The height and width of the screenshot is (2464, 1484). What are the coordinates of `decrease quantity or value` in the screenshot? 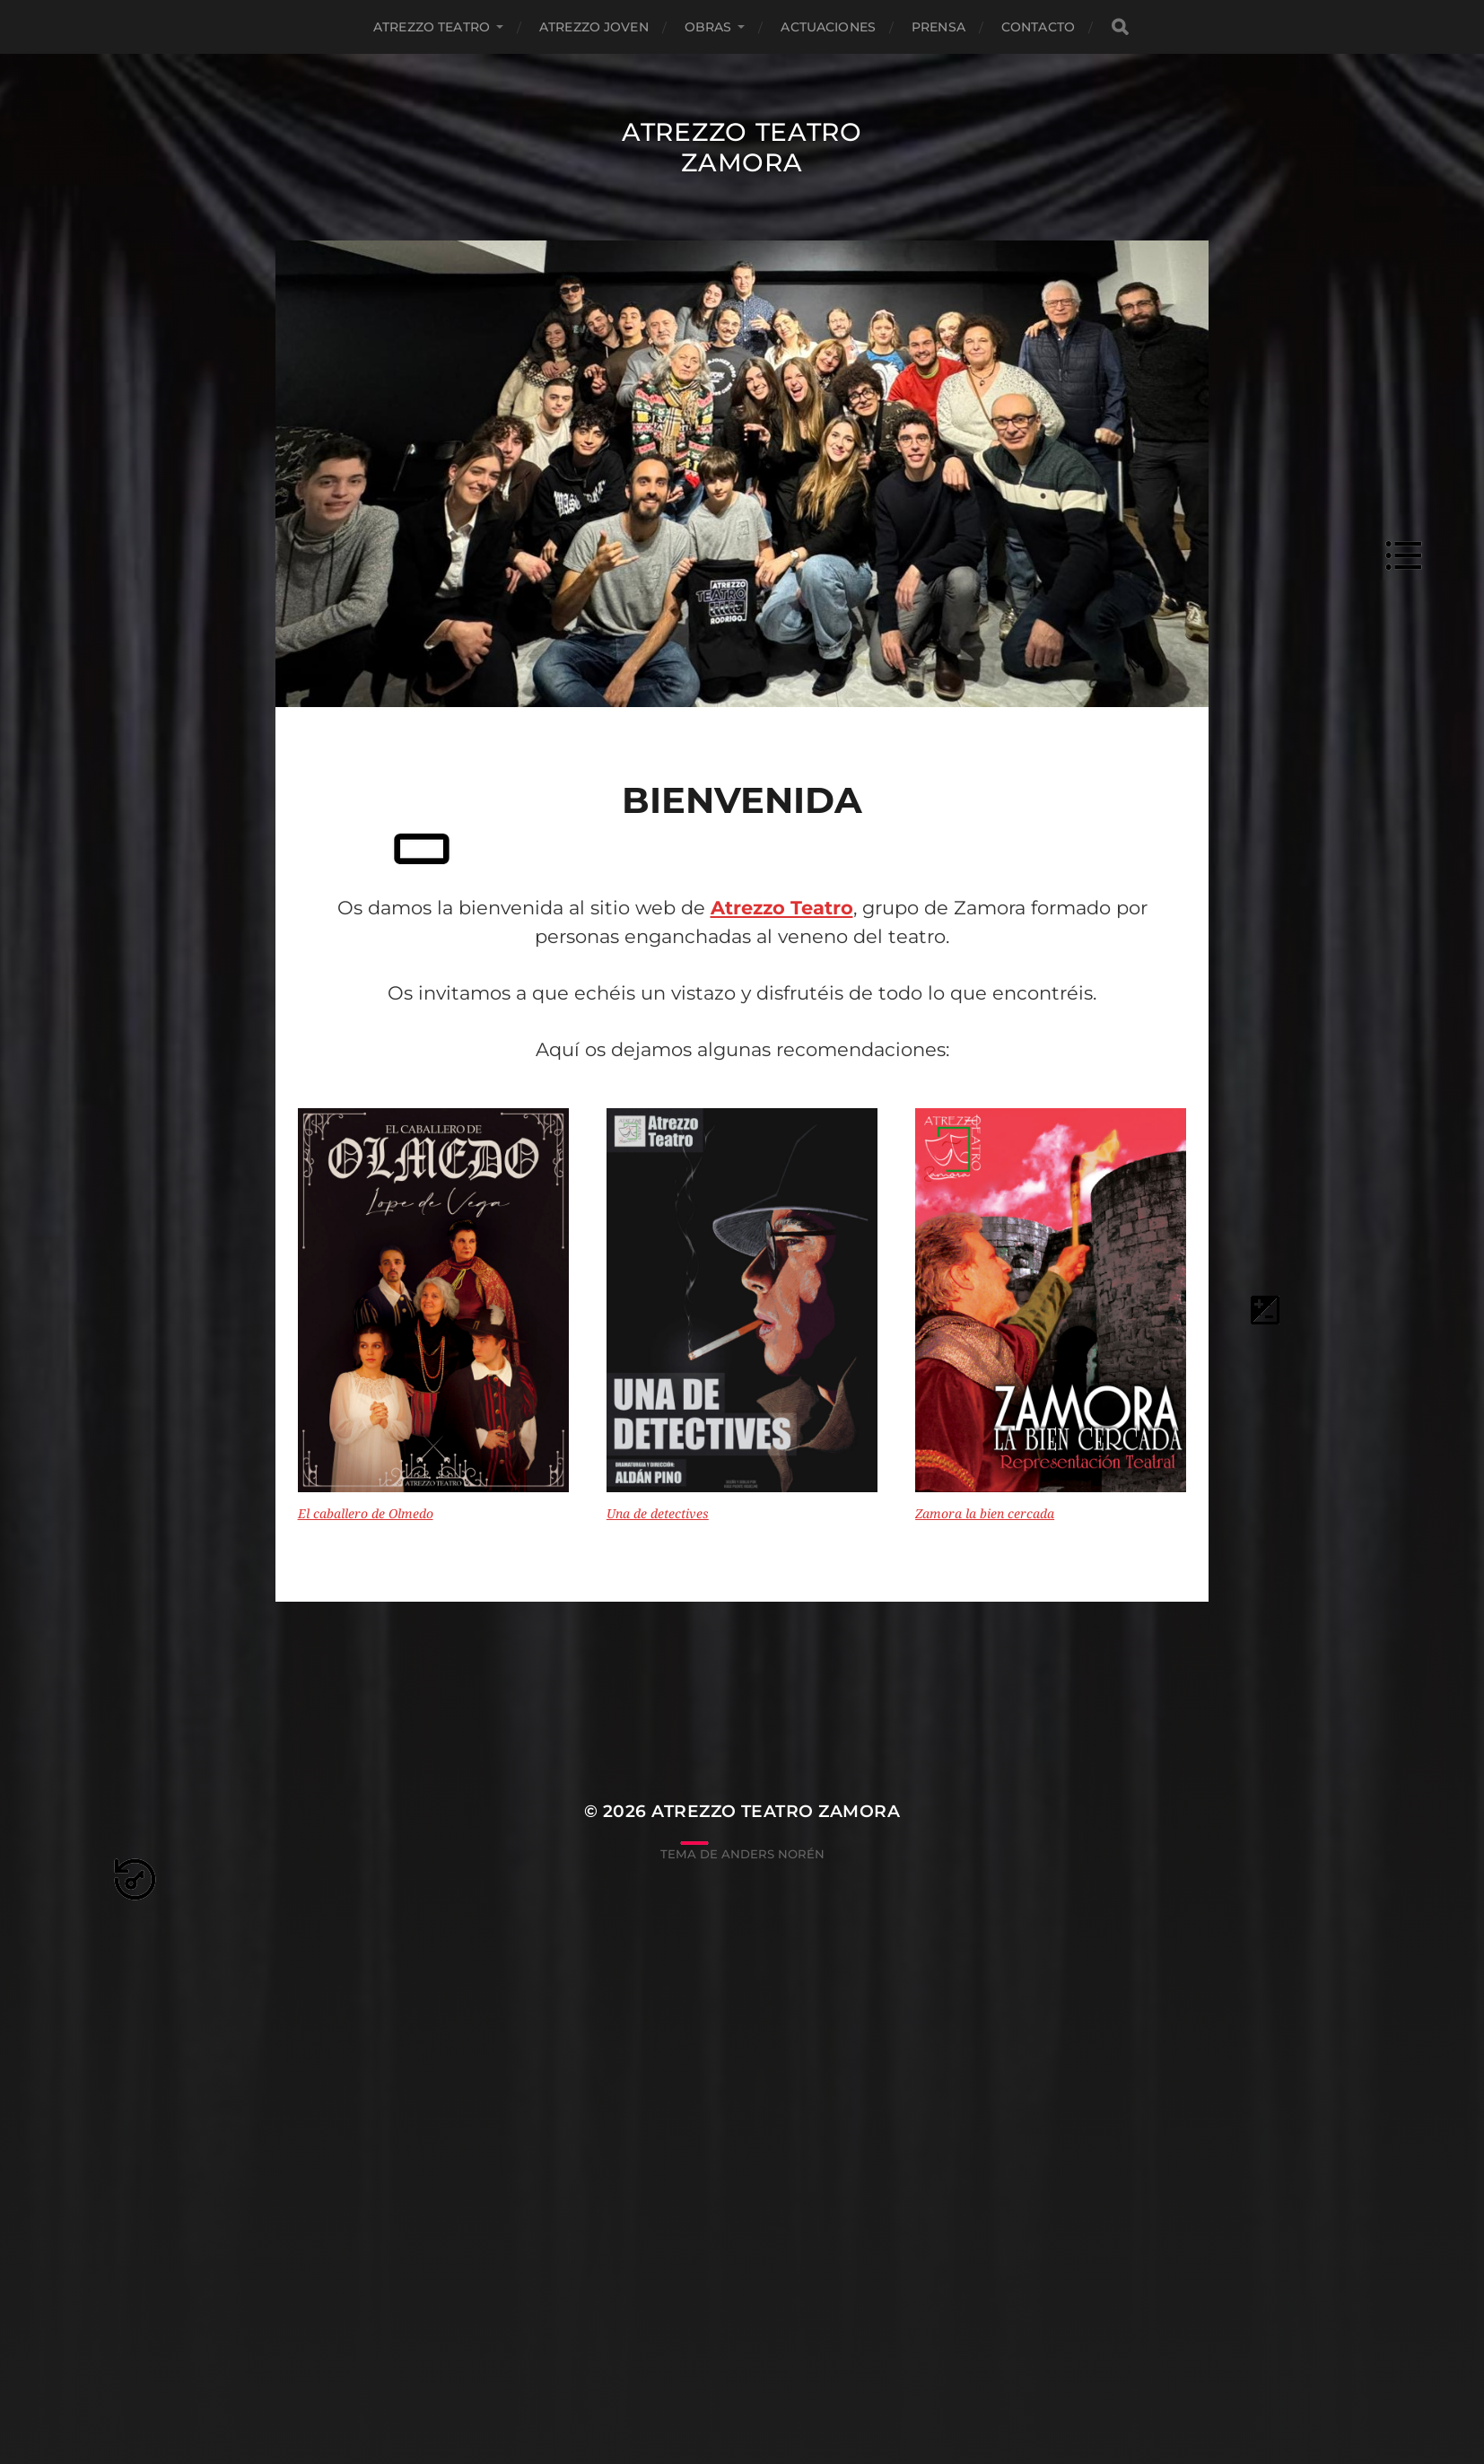 It's located at (694, 1843).